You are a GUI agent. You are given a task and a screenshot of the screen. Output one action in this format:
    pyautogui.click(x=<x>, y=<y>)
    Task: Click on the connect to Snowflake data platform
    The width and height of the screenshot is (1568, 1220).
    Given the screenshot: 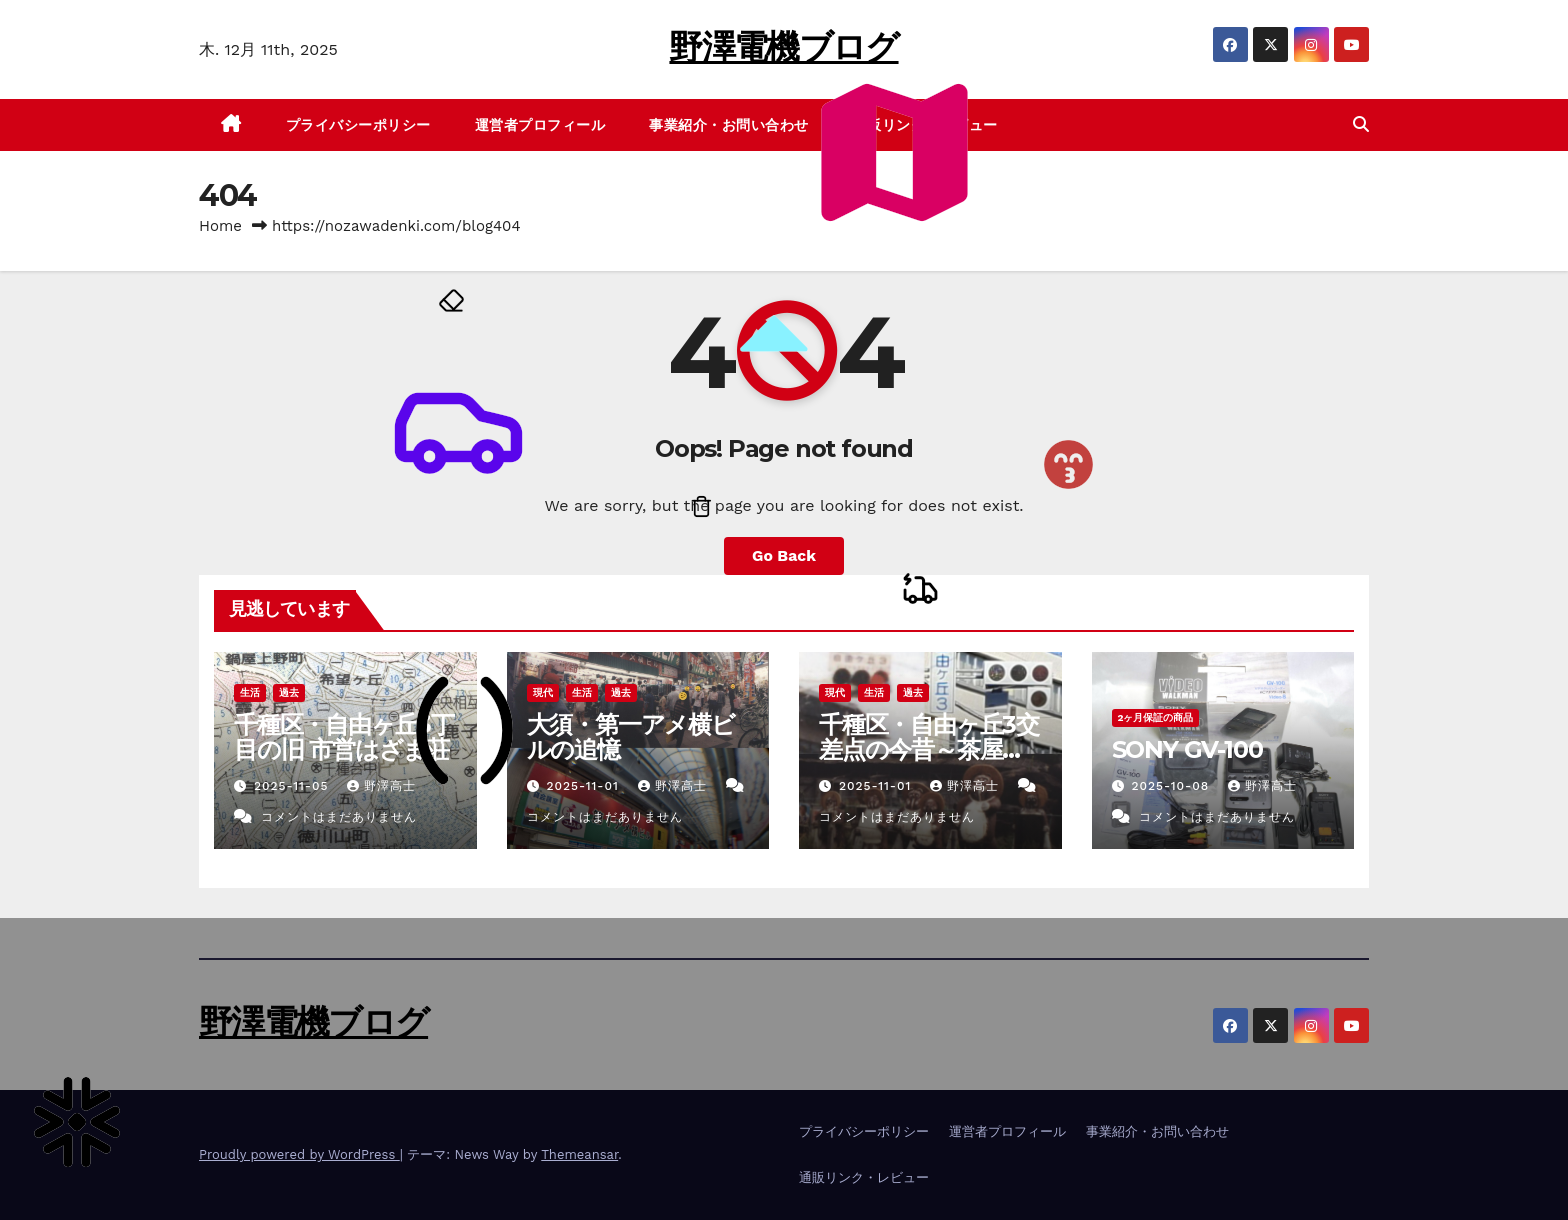 What is the action you would take?
    pyautogui.click(x=77, y=1122)
    